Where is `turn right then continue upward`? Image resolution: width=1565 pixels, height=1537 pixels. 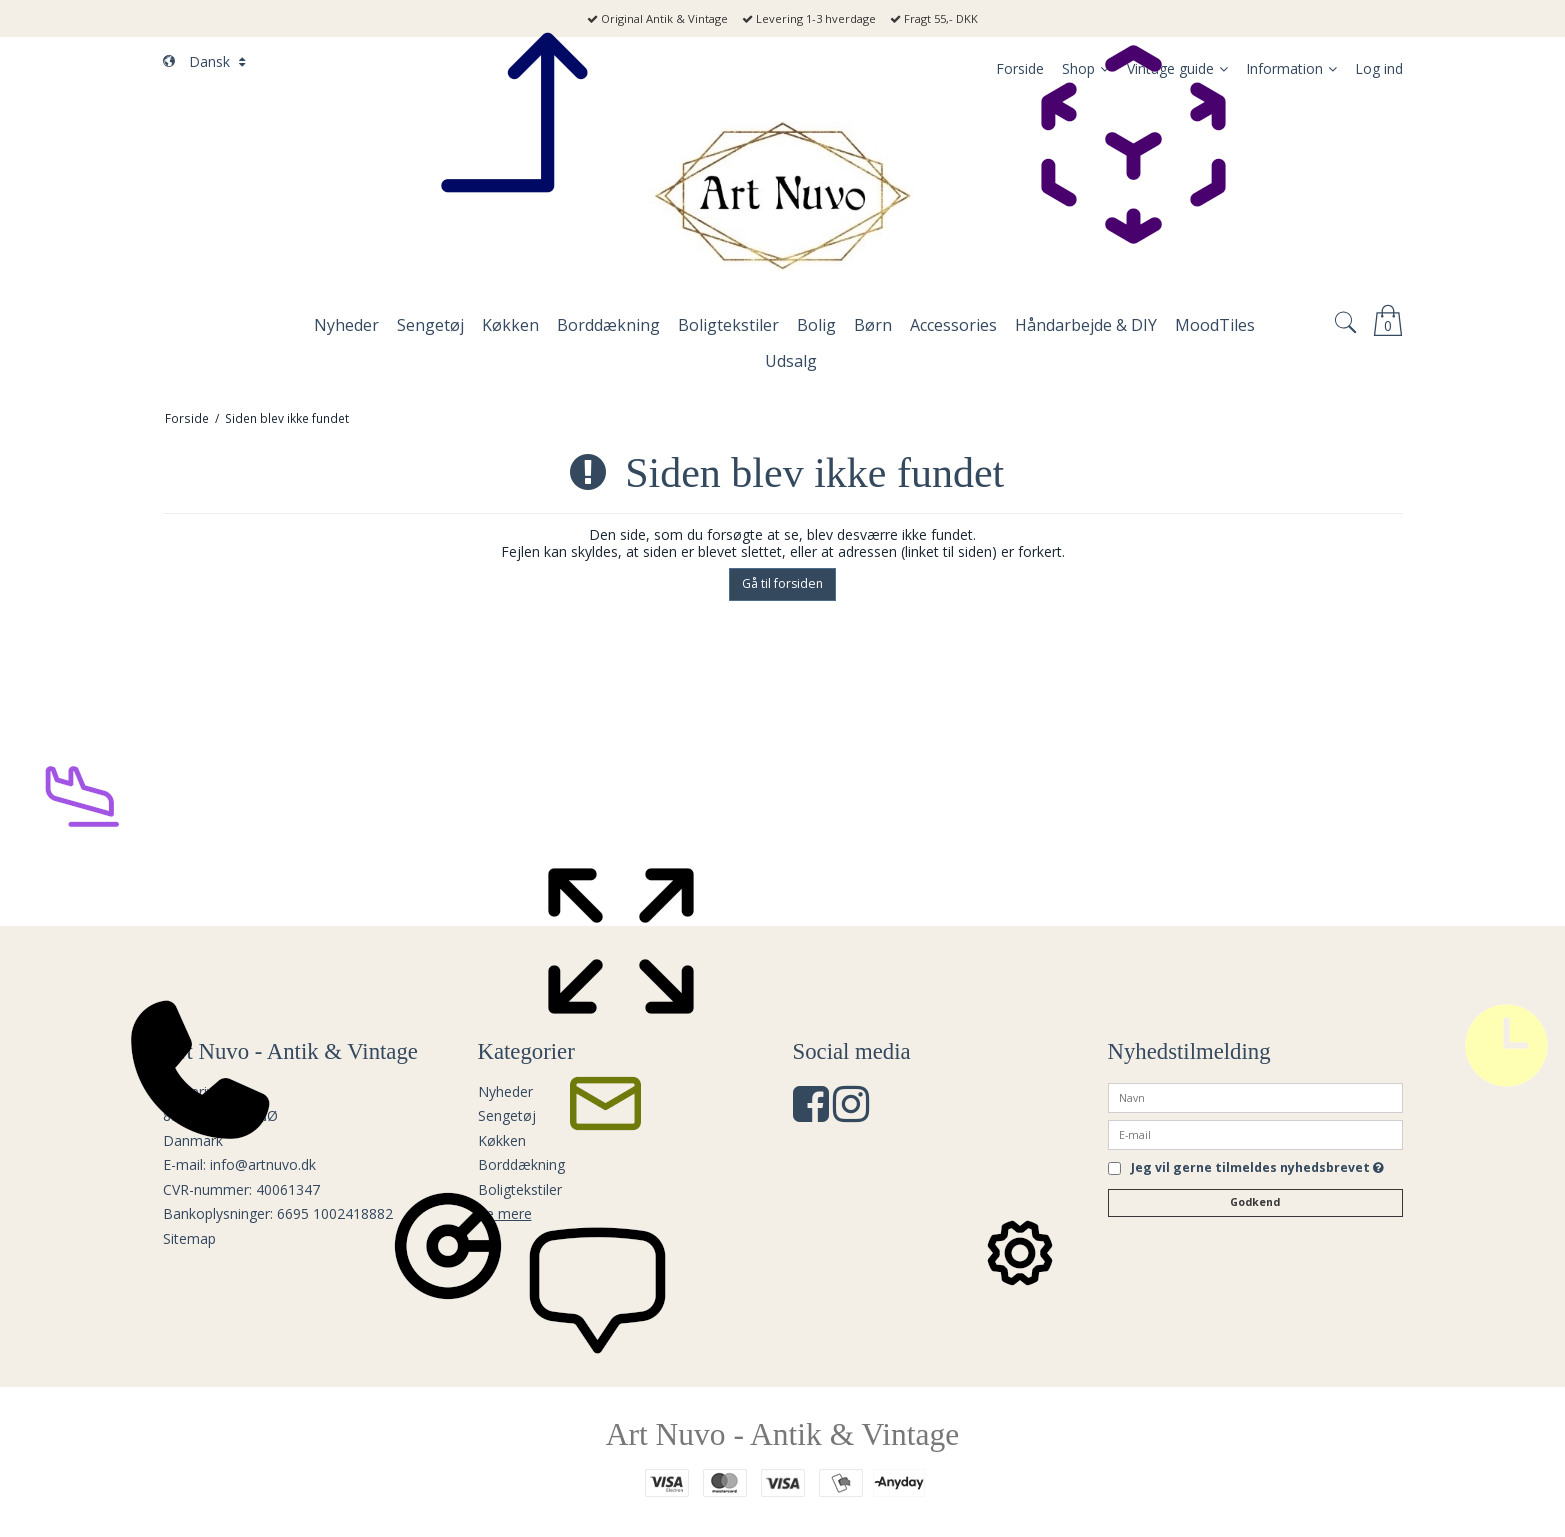
turn right then continue upward is located at coordinates (514, 112).